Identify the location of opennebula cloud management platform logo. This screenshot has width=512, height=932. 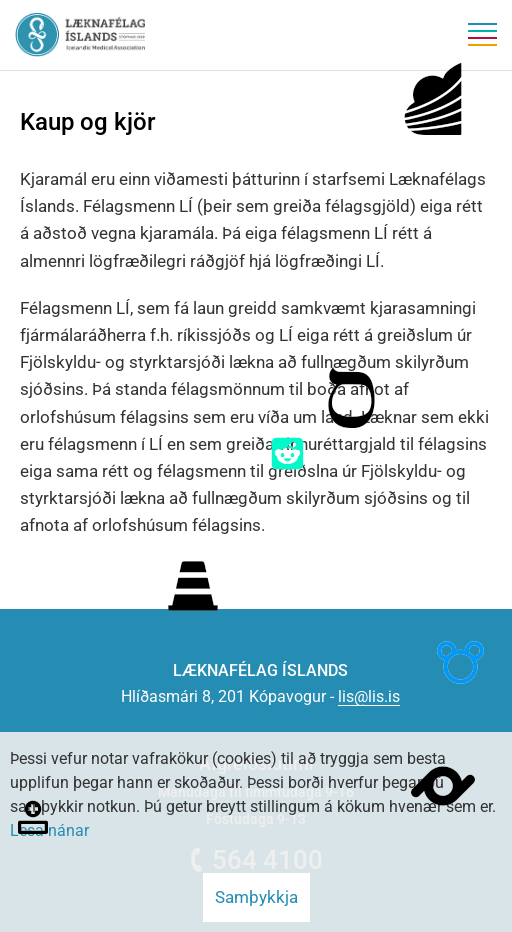
(433, 99).